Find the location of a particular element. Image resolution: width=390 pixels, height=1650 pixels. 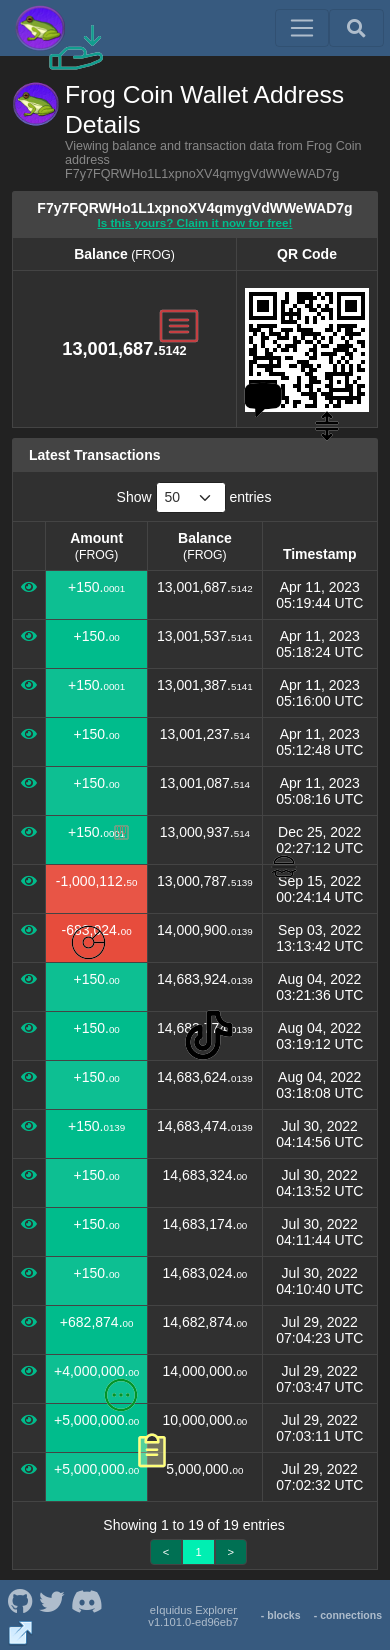

view clipboard contents is located at coordinates (152, 1451).